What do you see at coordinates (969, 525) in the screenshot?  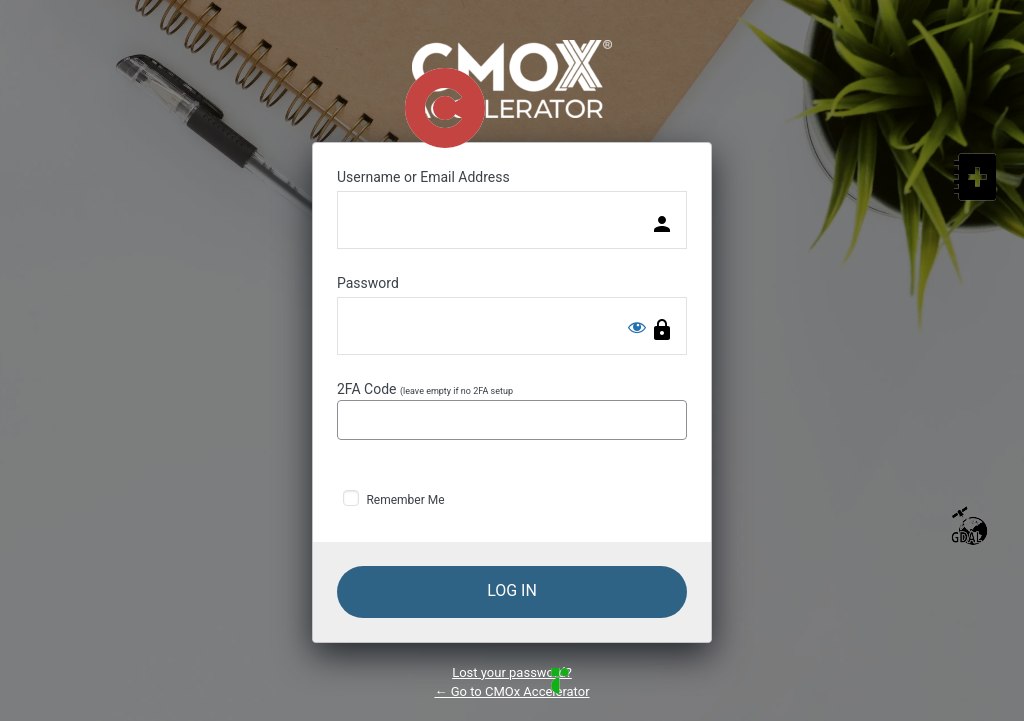 I see `GDAL geospatial library logo` at bounding box center [969, 525].